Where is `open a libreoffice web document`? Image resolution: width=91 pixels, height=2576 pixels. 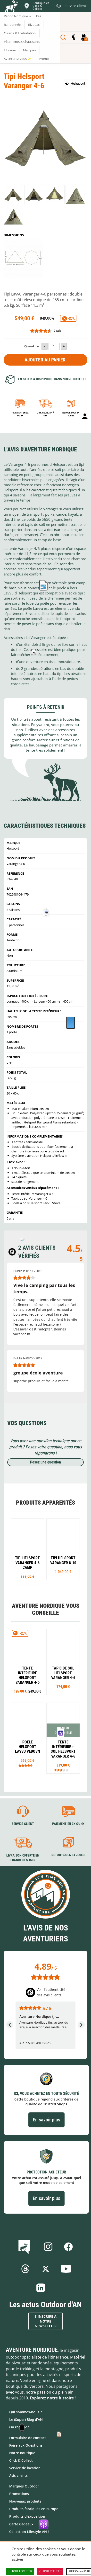
open a libreoffice web document is located at coordinates (43, 585).